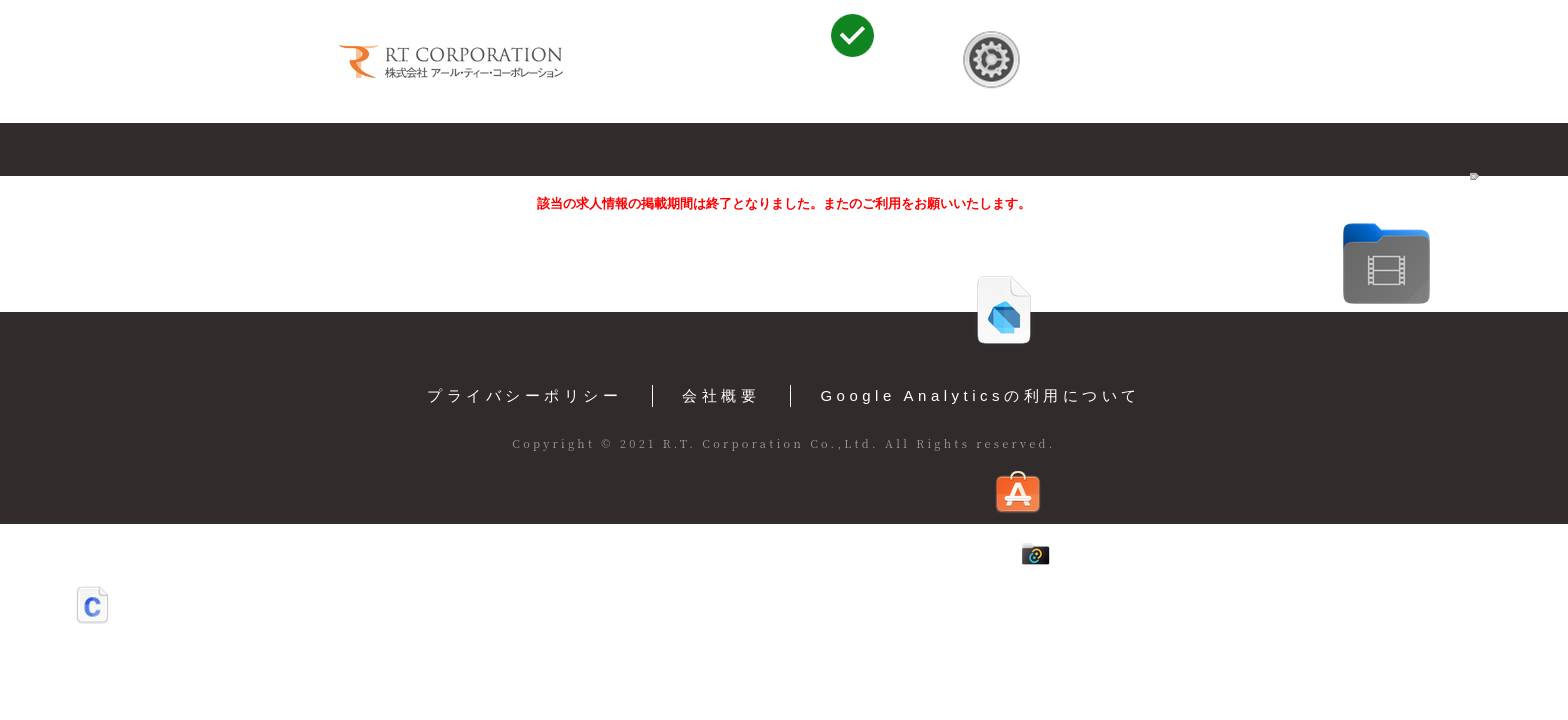  Describe the element at coordinates (92, 604) in the screenshot. I see `a C programming language source file` at that location.